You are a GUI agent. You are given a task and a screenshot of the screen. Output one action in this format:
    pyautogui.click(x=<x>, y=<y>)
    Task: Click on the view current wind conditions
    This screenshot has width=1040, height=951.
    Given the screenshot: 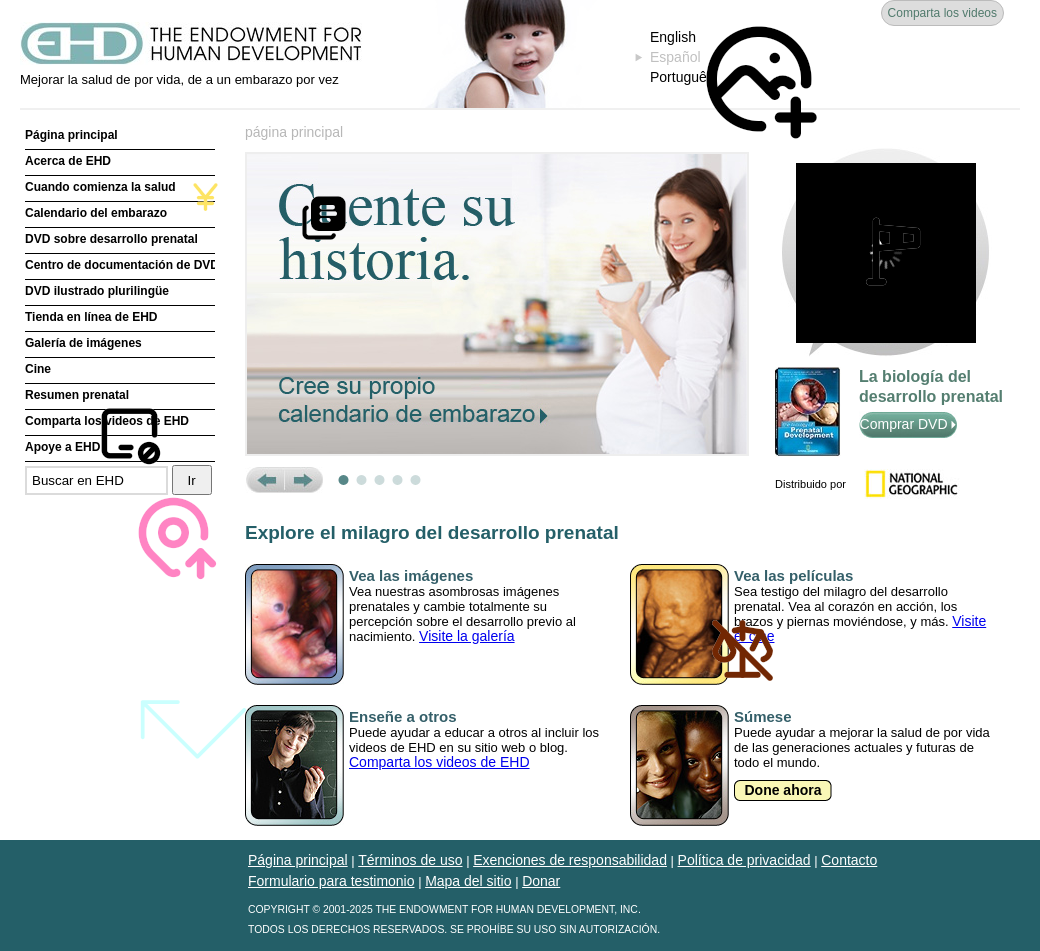 What is the action you would take?
    pyautogui.click(x=896, y=251)
    